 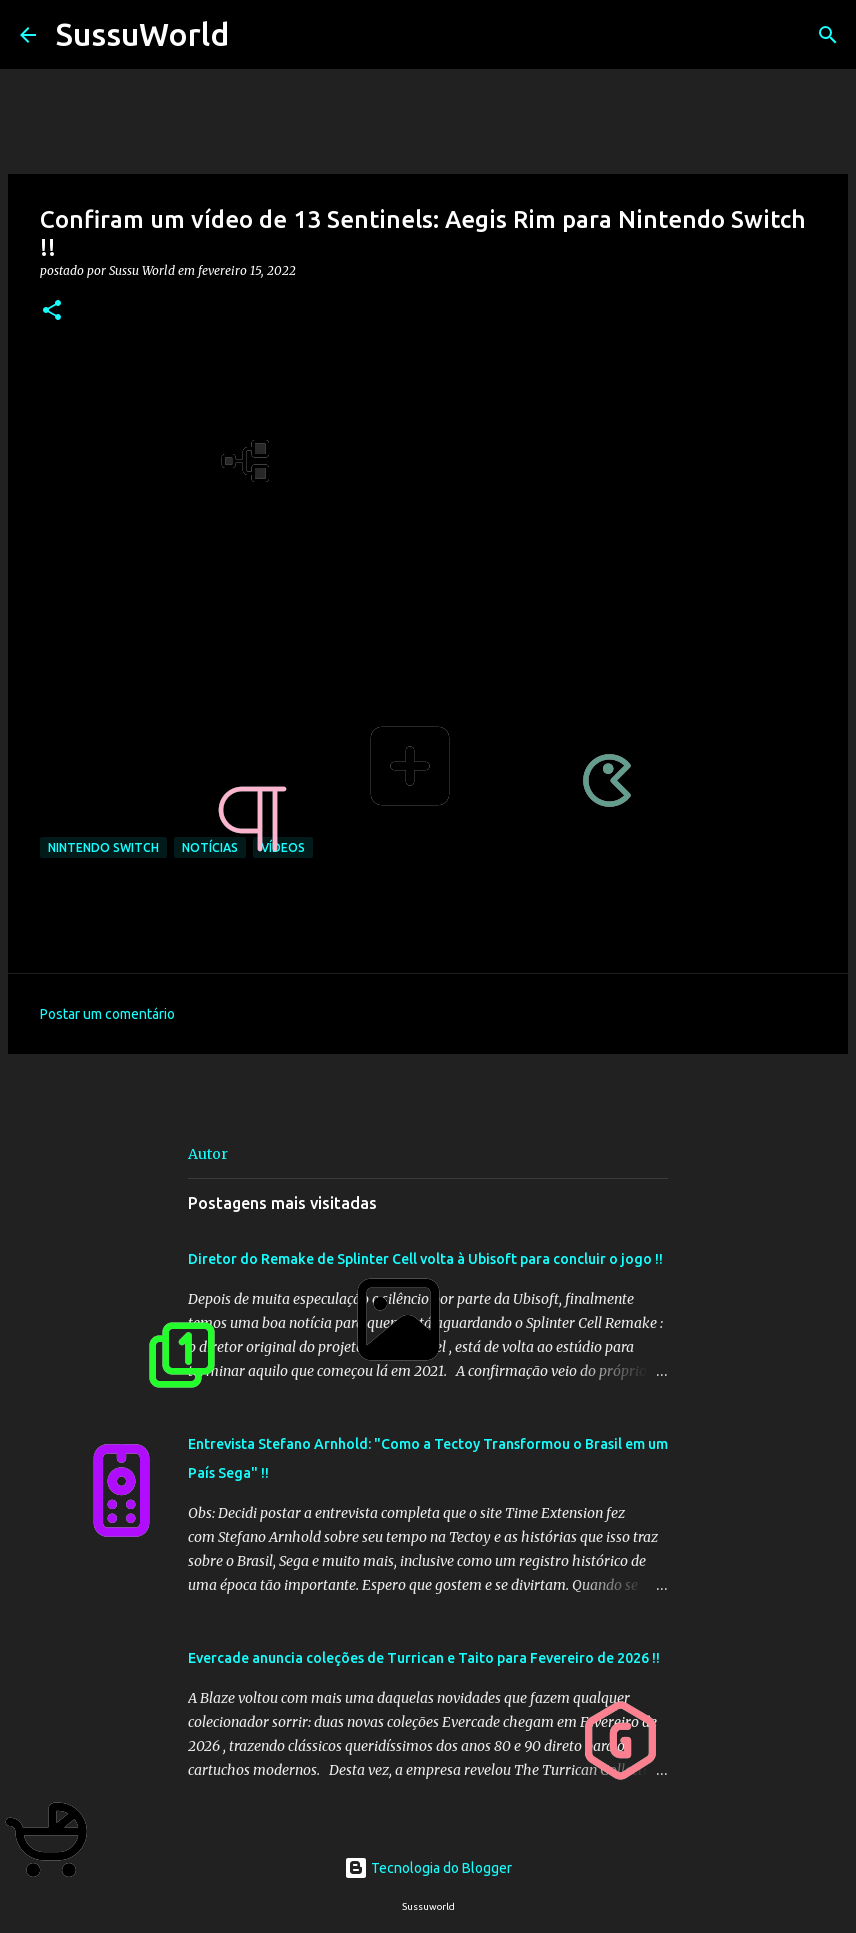 What do you see at coordinates (609, 780) in the screenshot?
I see `launch a retro-style game or arcade app` at bounding box center [609, 780].